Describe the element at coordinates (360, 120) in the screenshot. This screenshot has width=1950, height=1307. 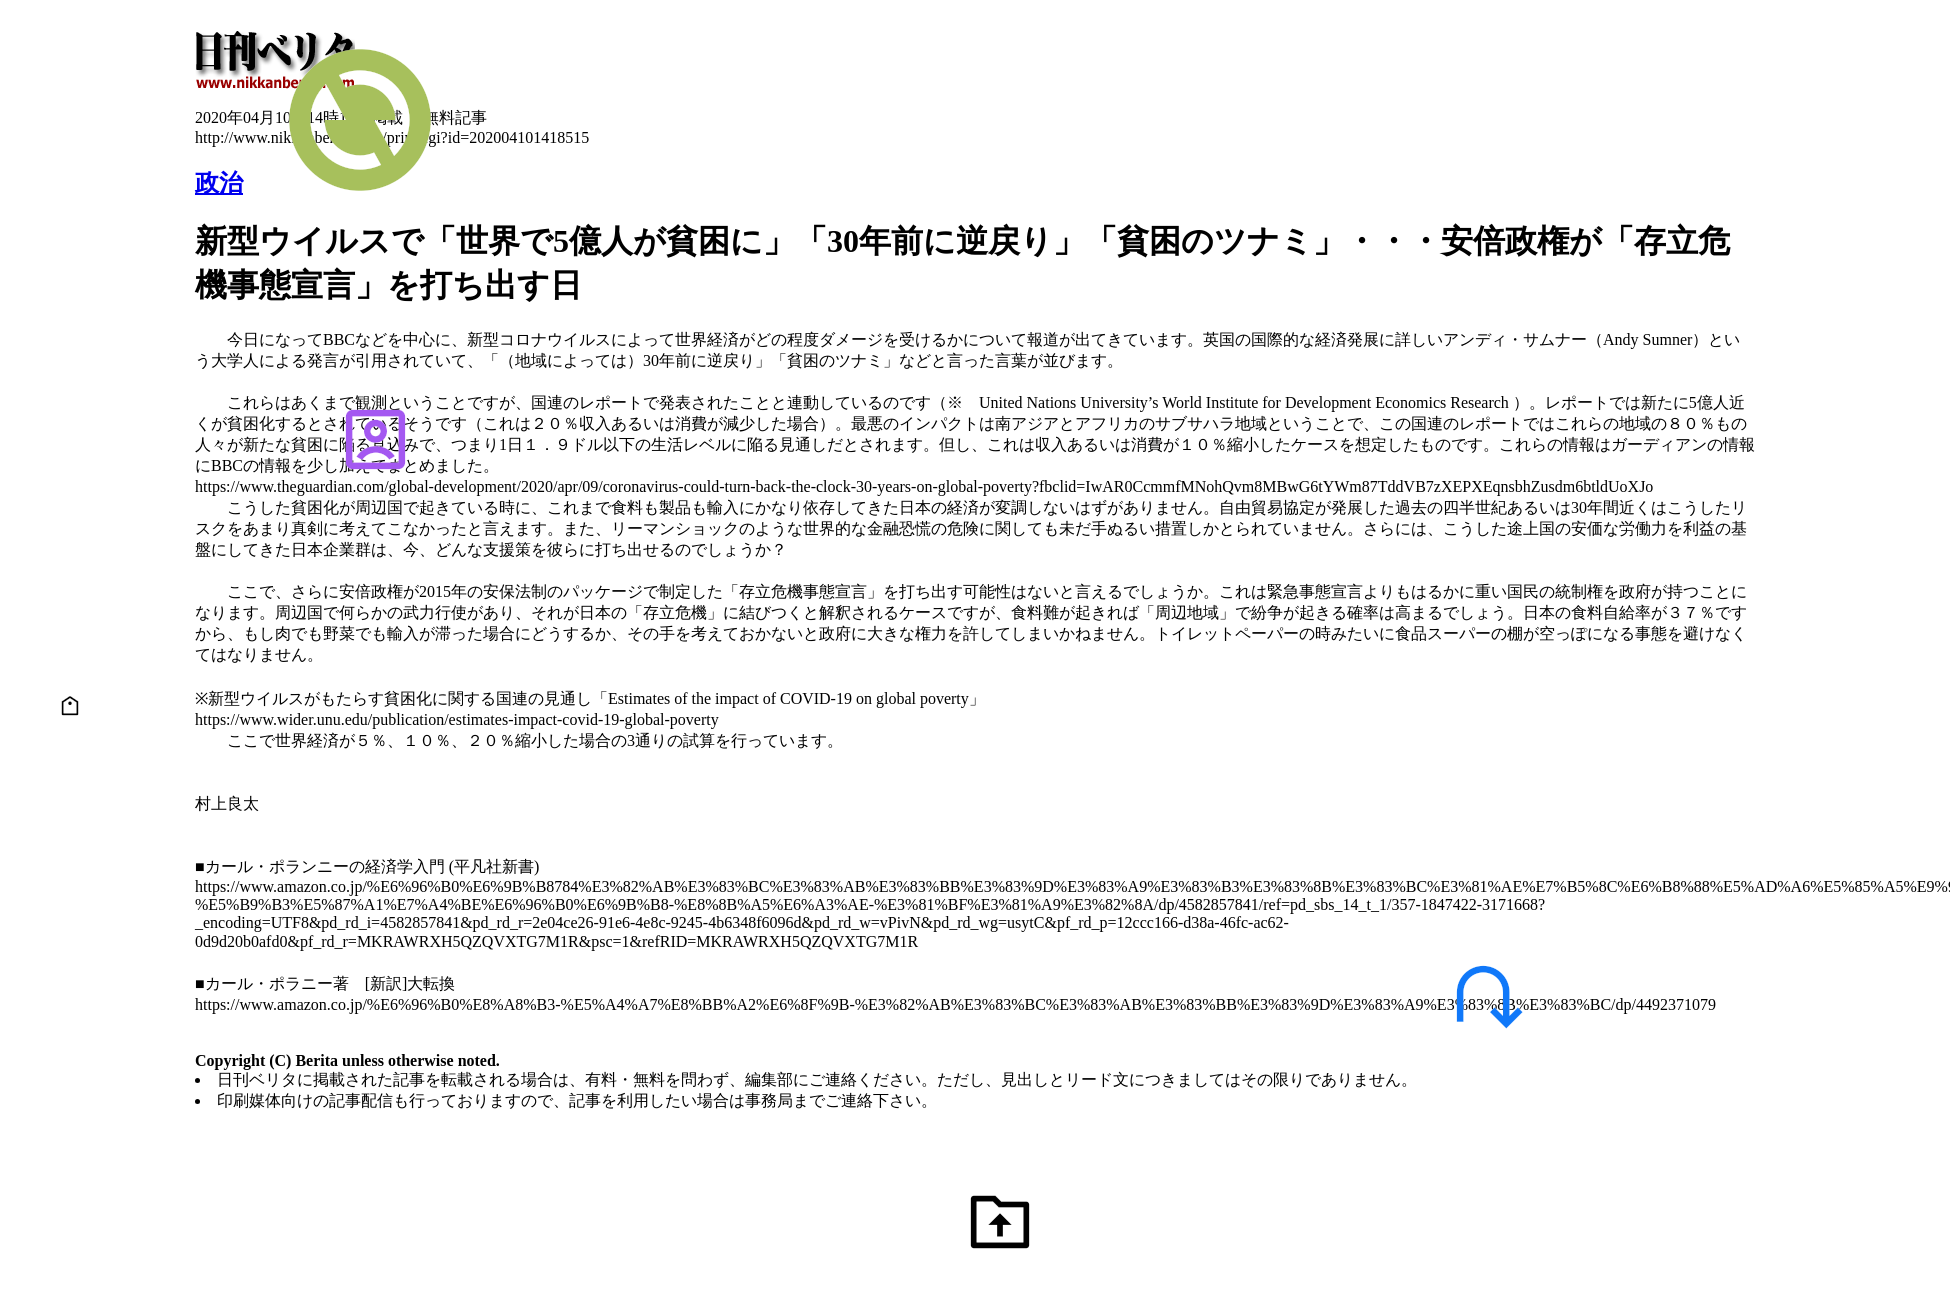
I see `disable auto-refresh` at that location.